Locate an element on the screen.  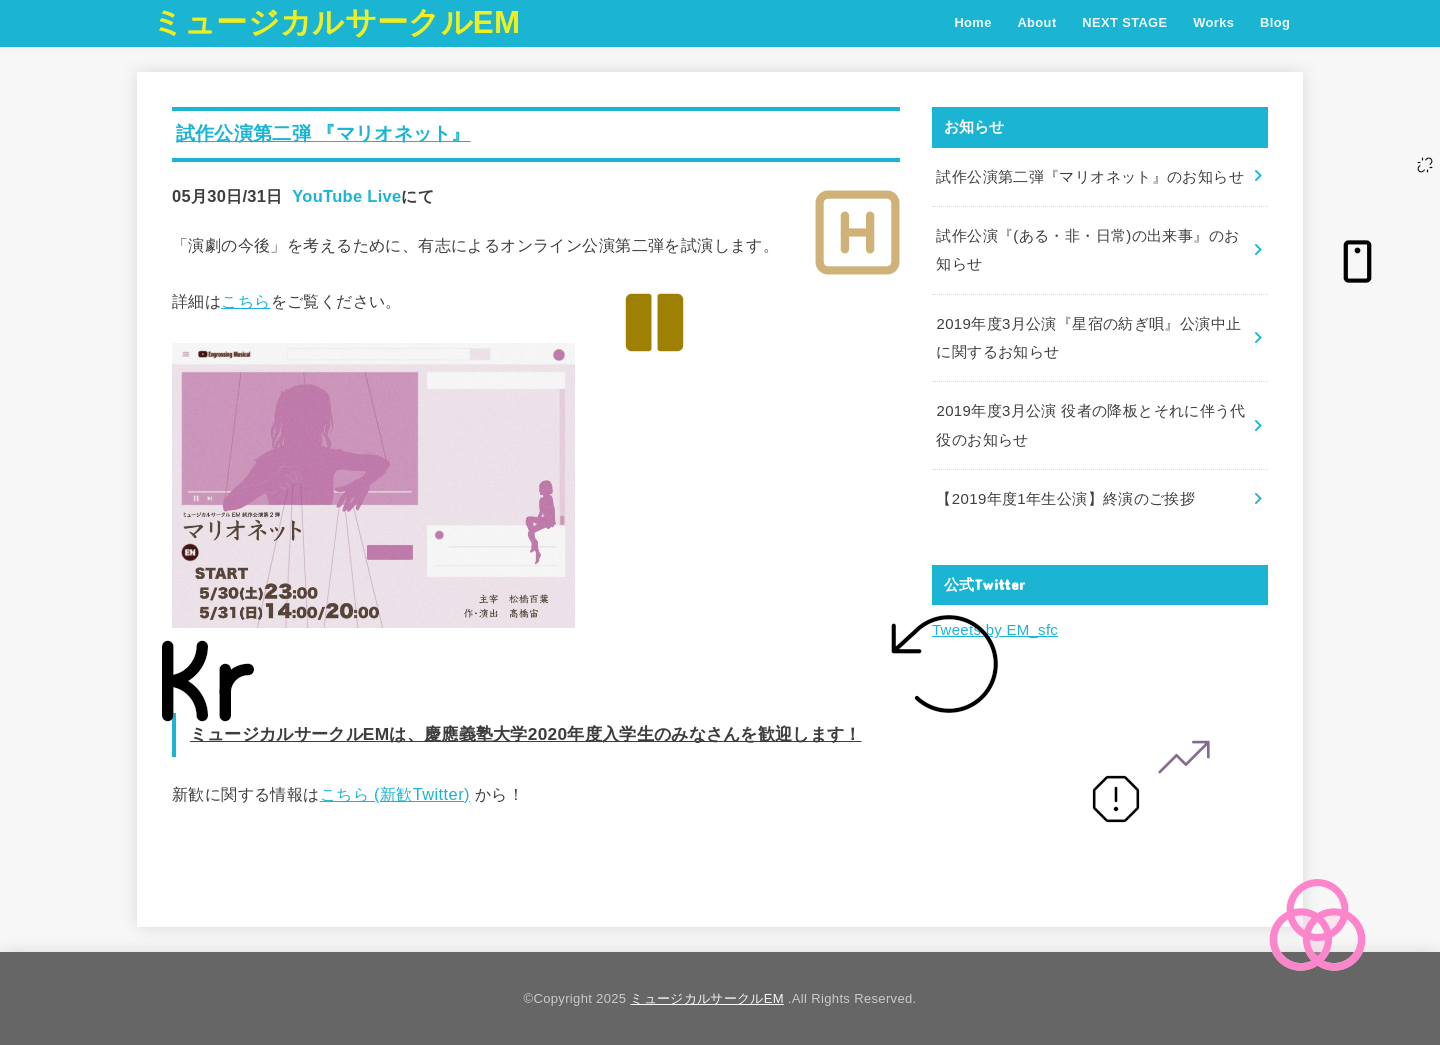
indicates overlapping or shared elements in a venn diagram is located at coordinates (1317, 926).